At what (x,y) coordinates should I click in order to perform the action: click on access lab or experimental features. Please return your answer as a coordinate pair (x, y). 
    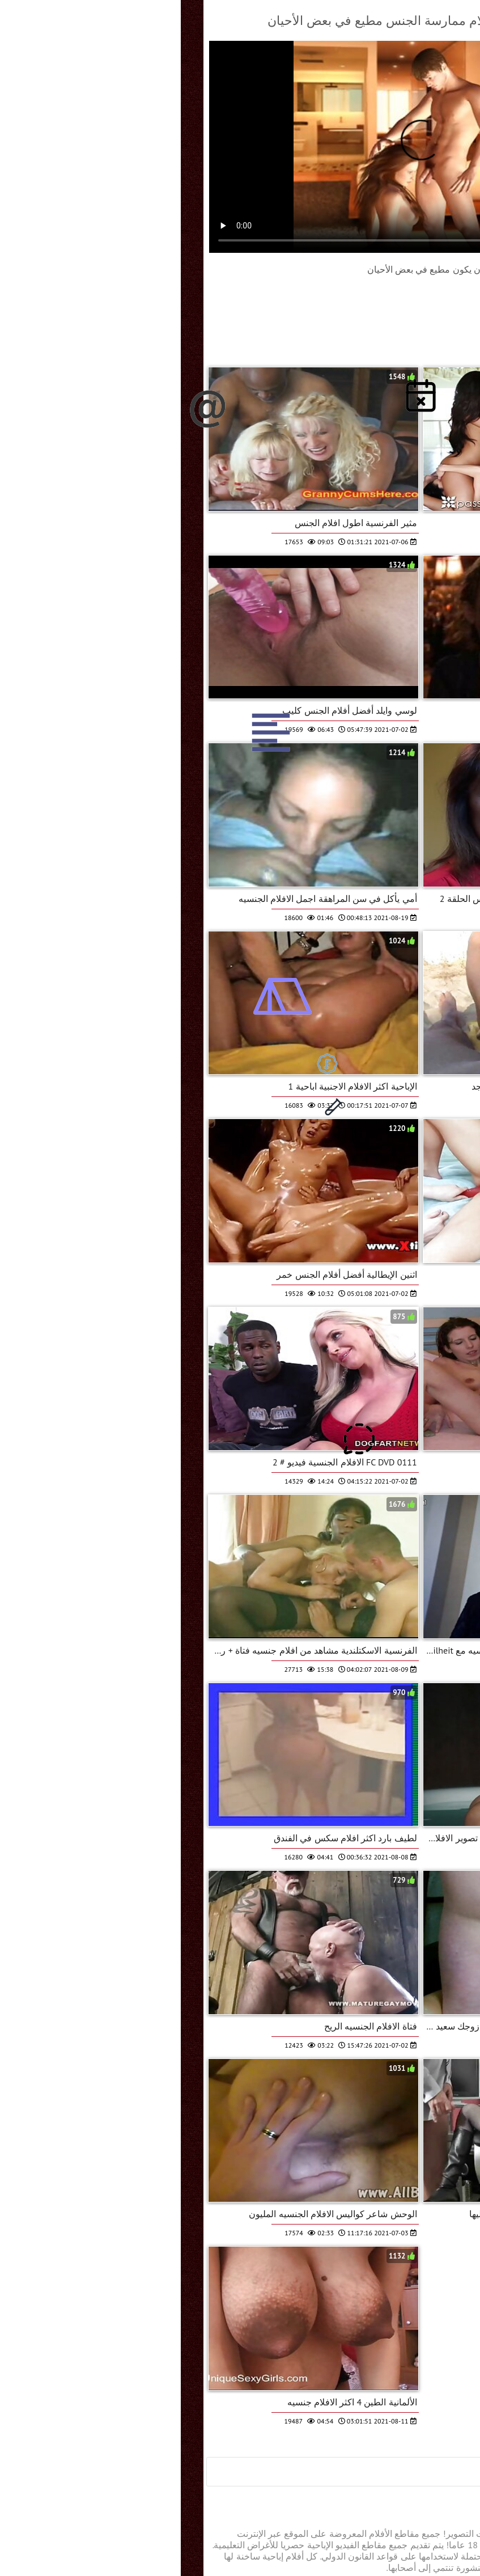
    Looking at the image, I should click on (333, 1107).